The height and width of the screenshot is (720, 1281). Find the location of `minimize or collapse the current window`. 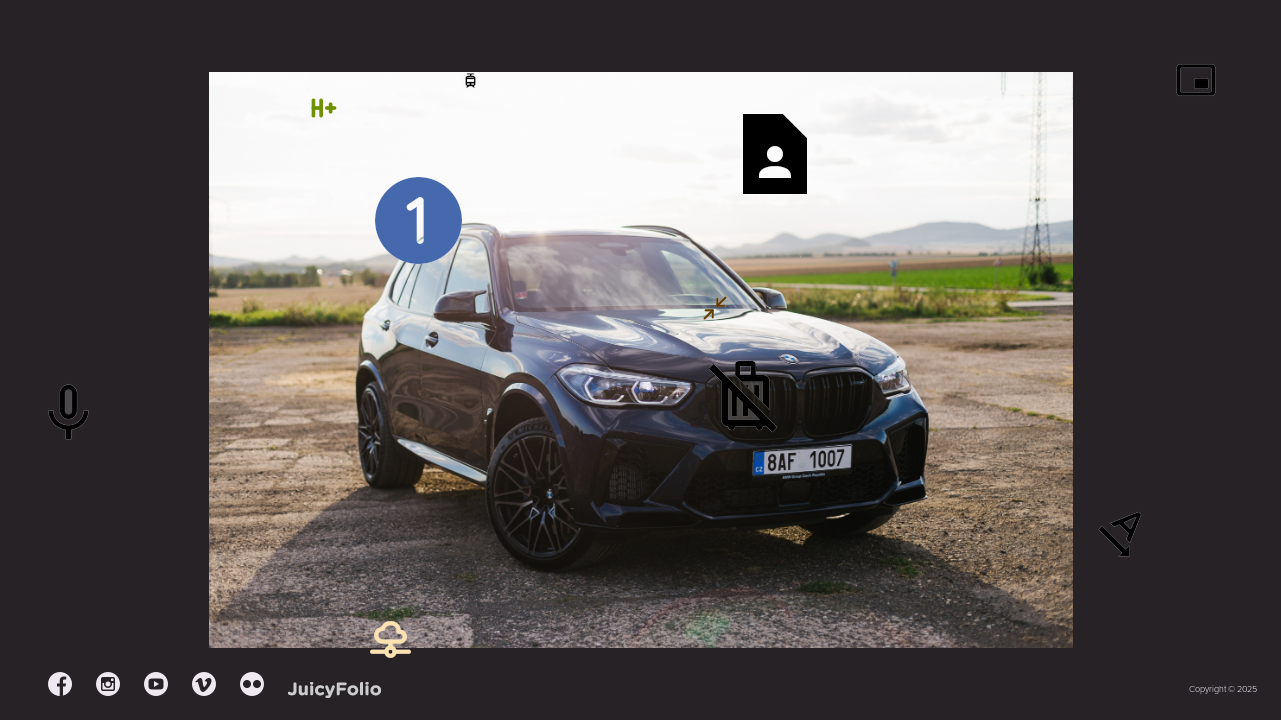

minimize or collapse the current window is located at coordinates (715, 308).